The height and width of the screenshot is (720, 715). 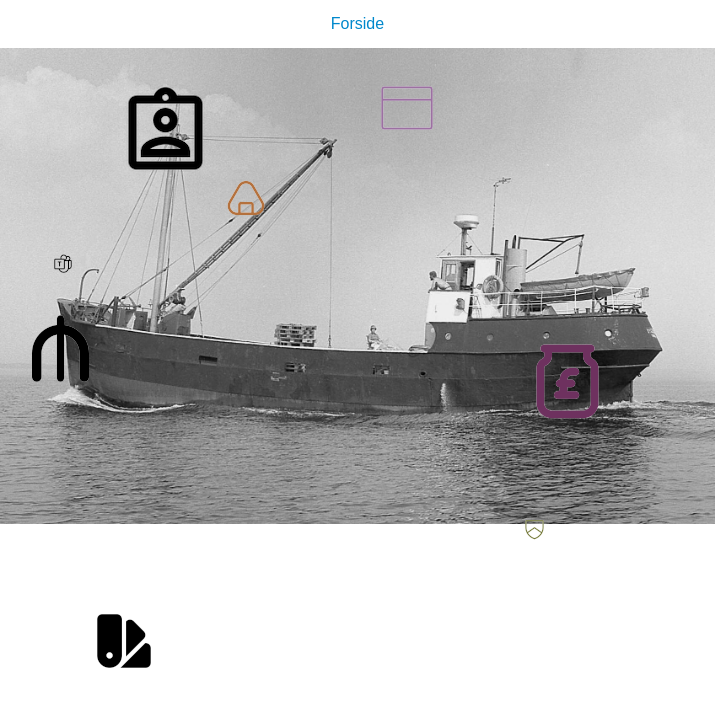 What do you see at coordinates (60, 348) in the screenshot?
I see `indicates azerbaijani manat currency` at bounding box center [60, 348].